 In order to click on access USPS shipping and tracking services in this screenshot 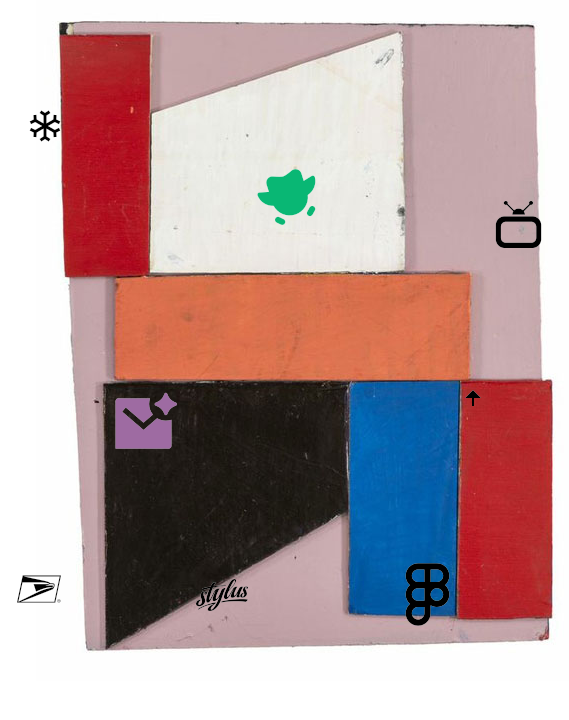, I will do `click(39, 589)`.